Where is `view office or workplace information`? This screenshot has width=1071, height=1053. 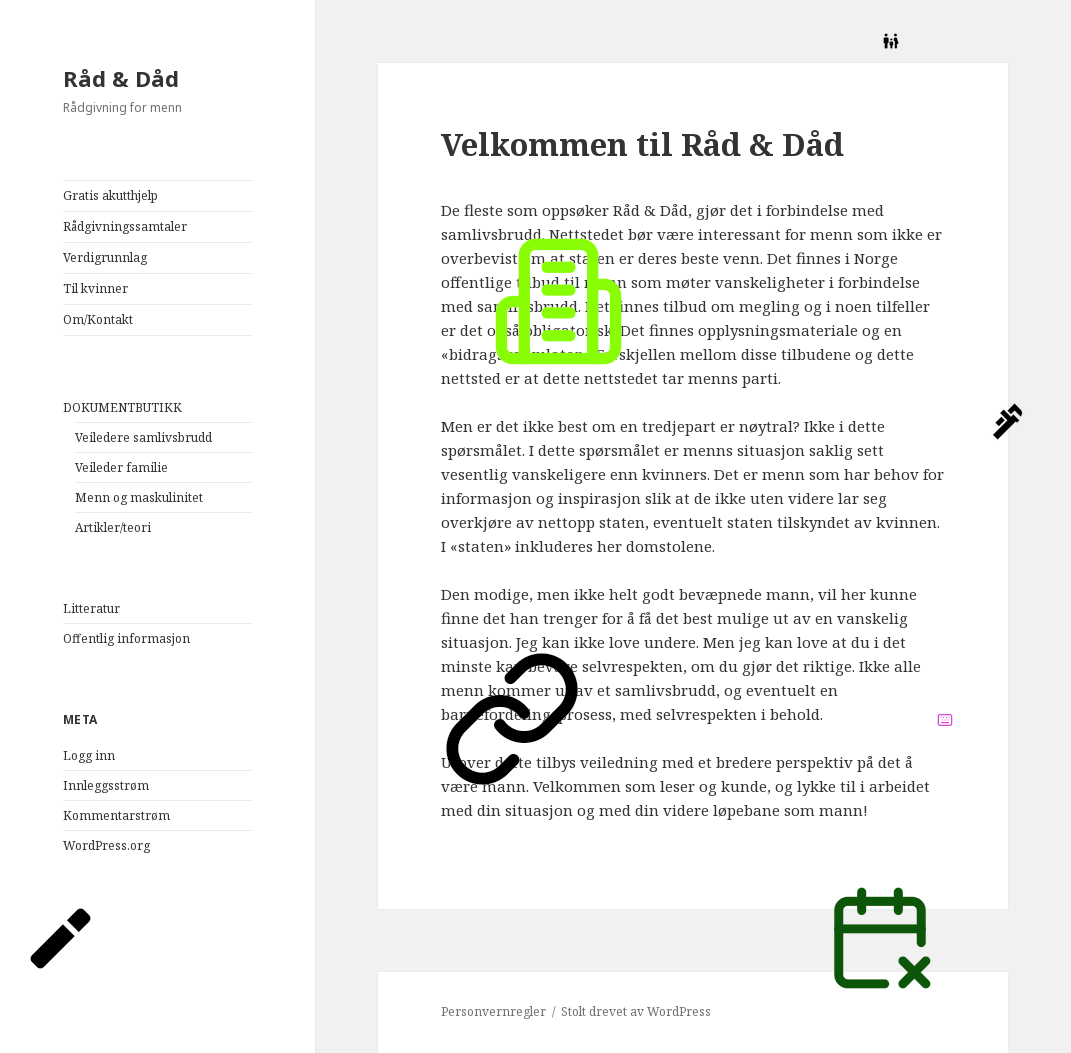 view office or workplace information is located at coordinates (558, 301).